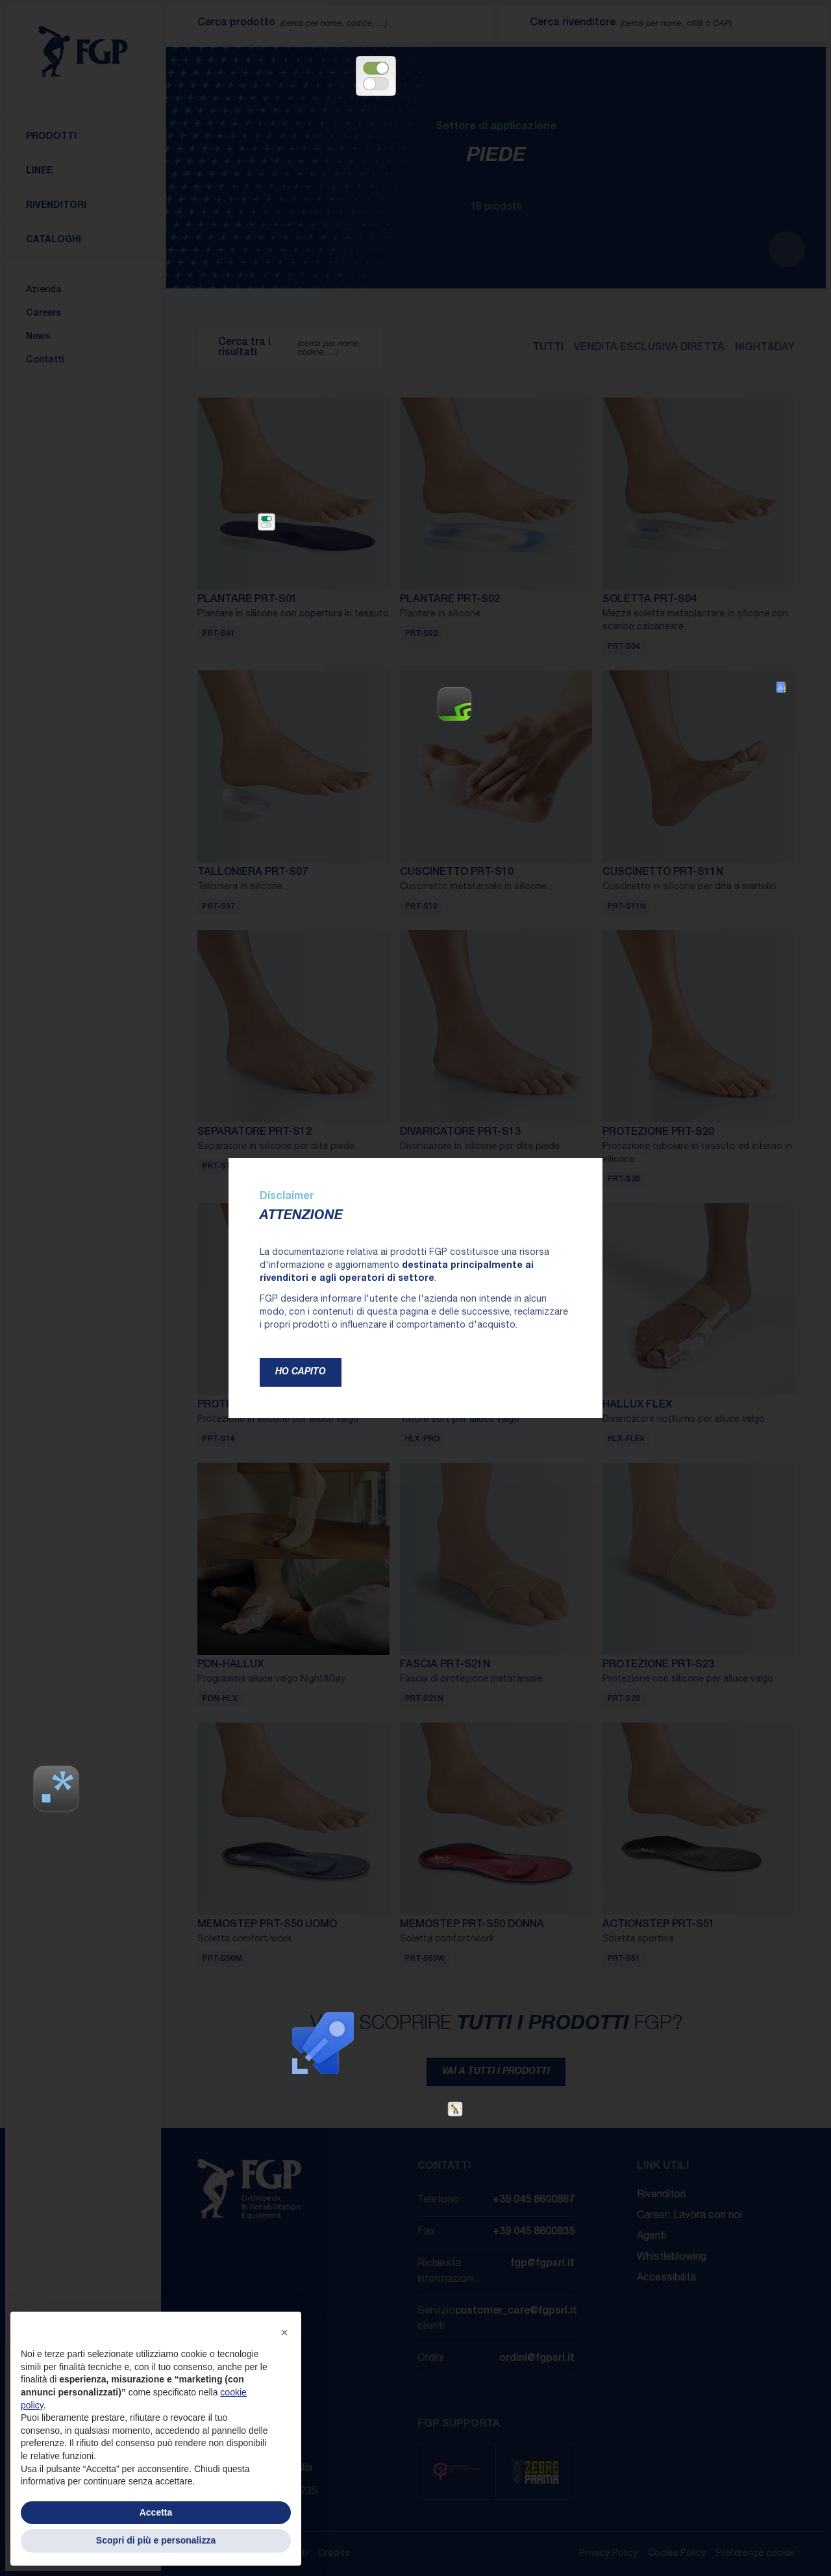  I want to click on access system settings and preferences, so click(266, 522).